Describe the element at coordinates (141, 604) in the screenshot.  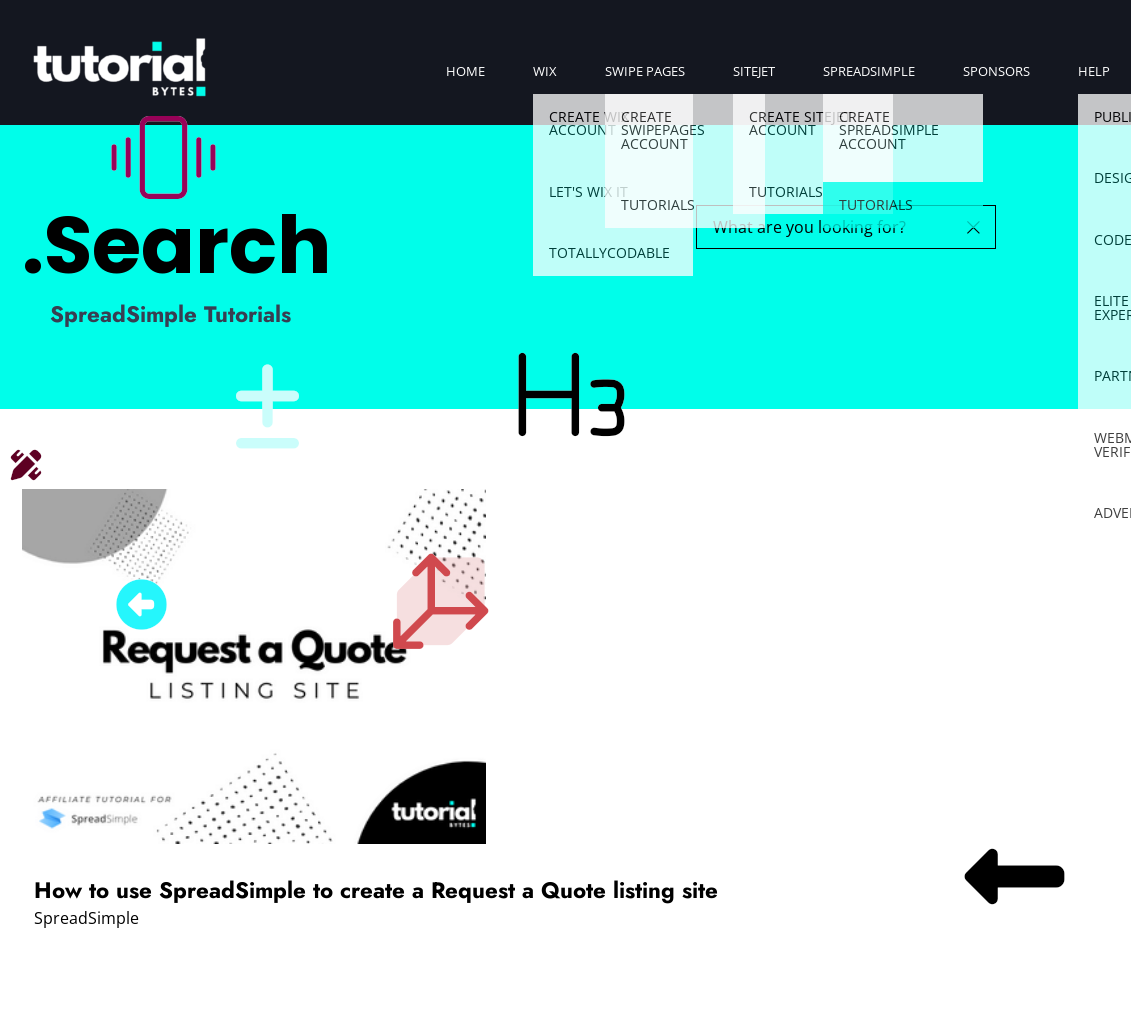
I see `go back to the previous screen` at that location.